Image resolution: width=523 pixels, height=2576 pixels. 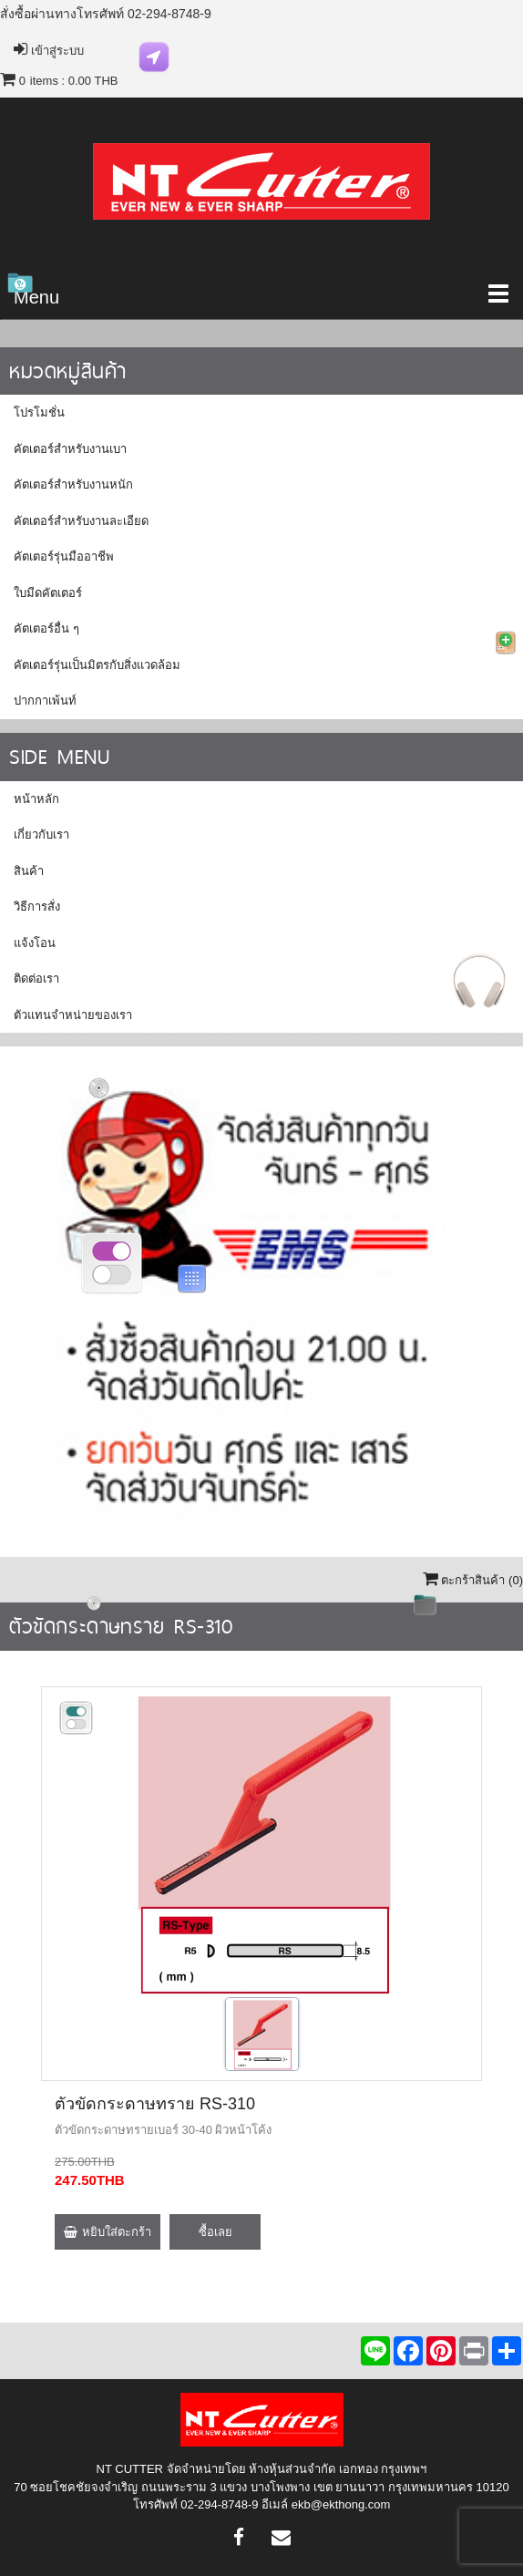 What do you see at coordinates (94, 1603) in the screenshot?
I see `access CD/DVD drive` at bounding box center [94, 1603].